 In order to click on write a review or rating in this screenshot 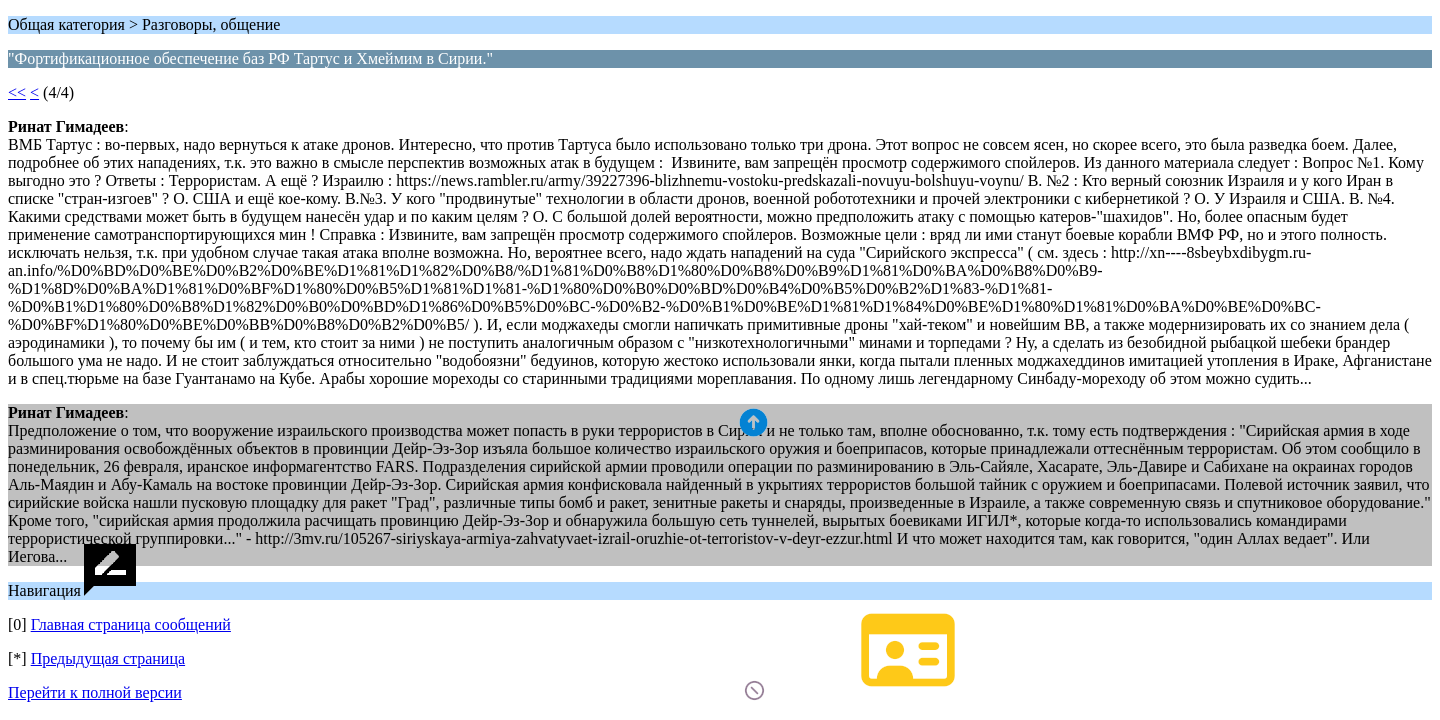, I will do `click(110, 570)`.